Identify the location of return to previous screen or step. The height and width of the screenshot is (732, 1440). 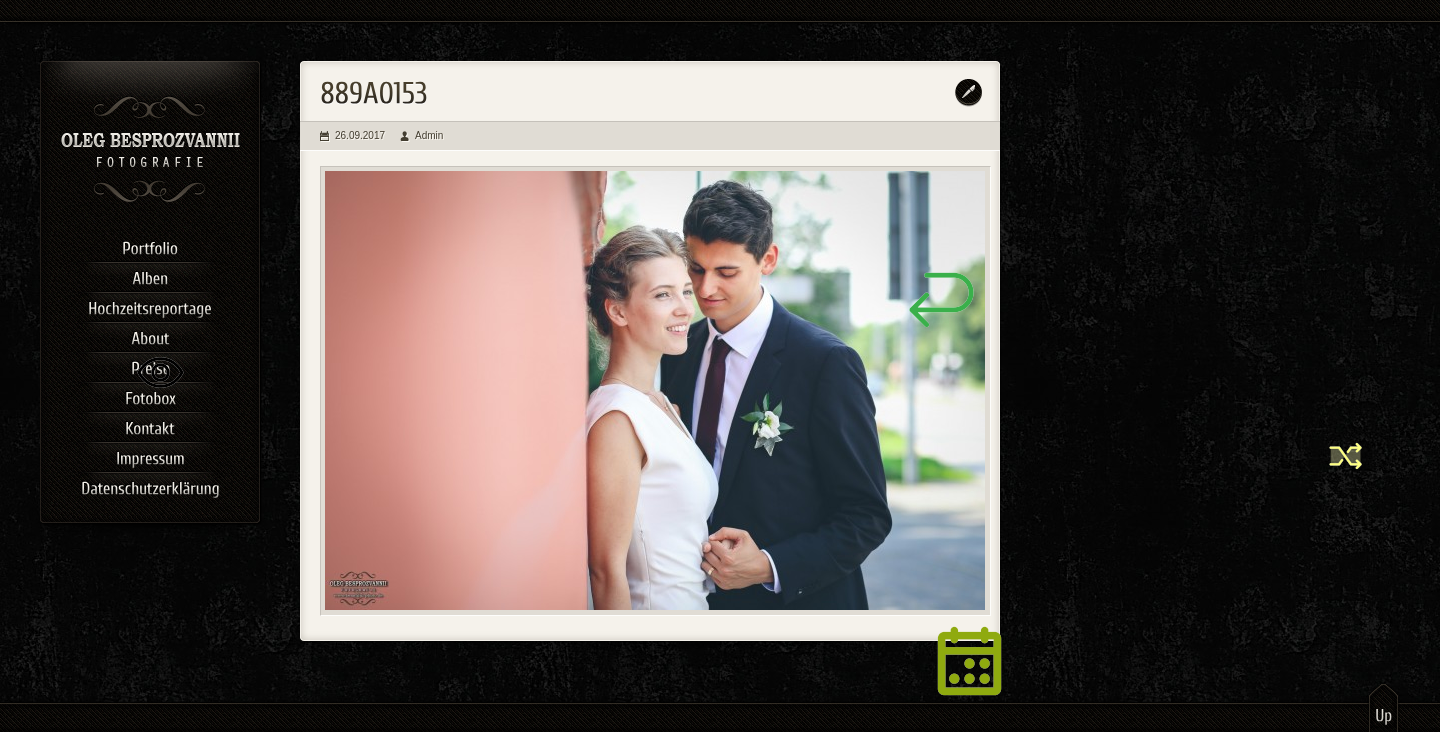
(941, 297).